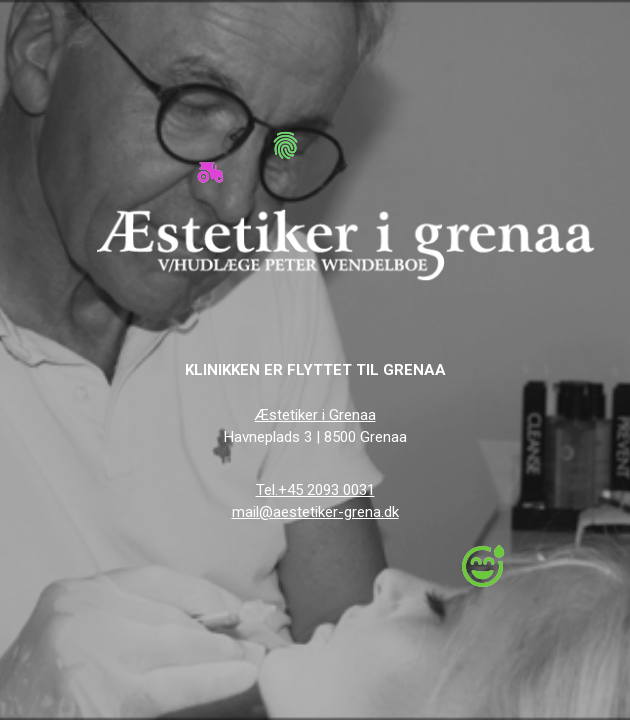  I want to click on access farming or agriculture features, so click(210, 172).